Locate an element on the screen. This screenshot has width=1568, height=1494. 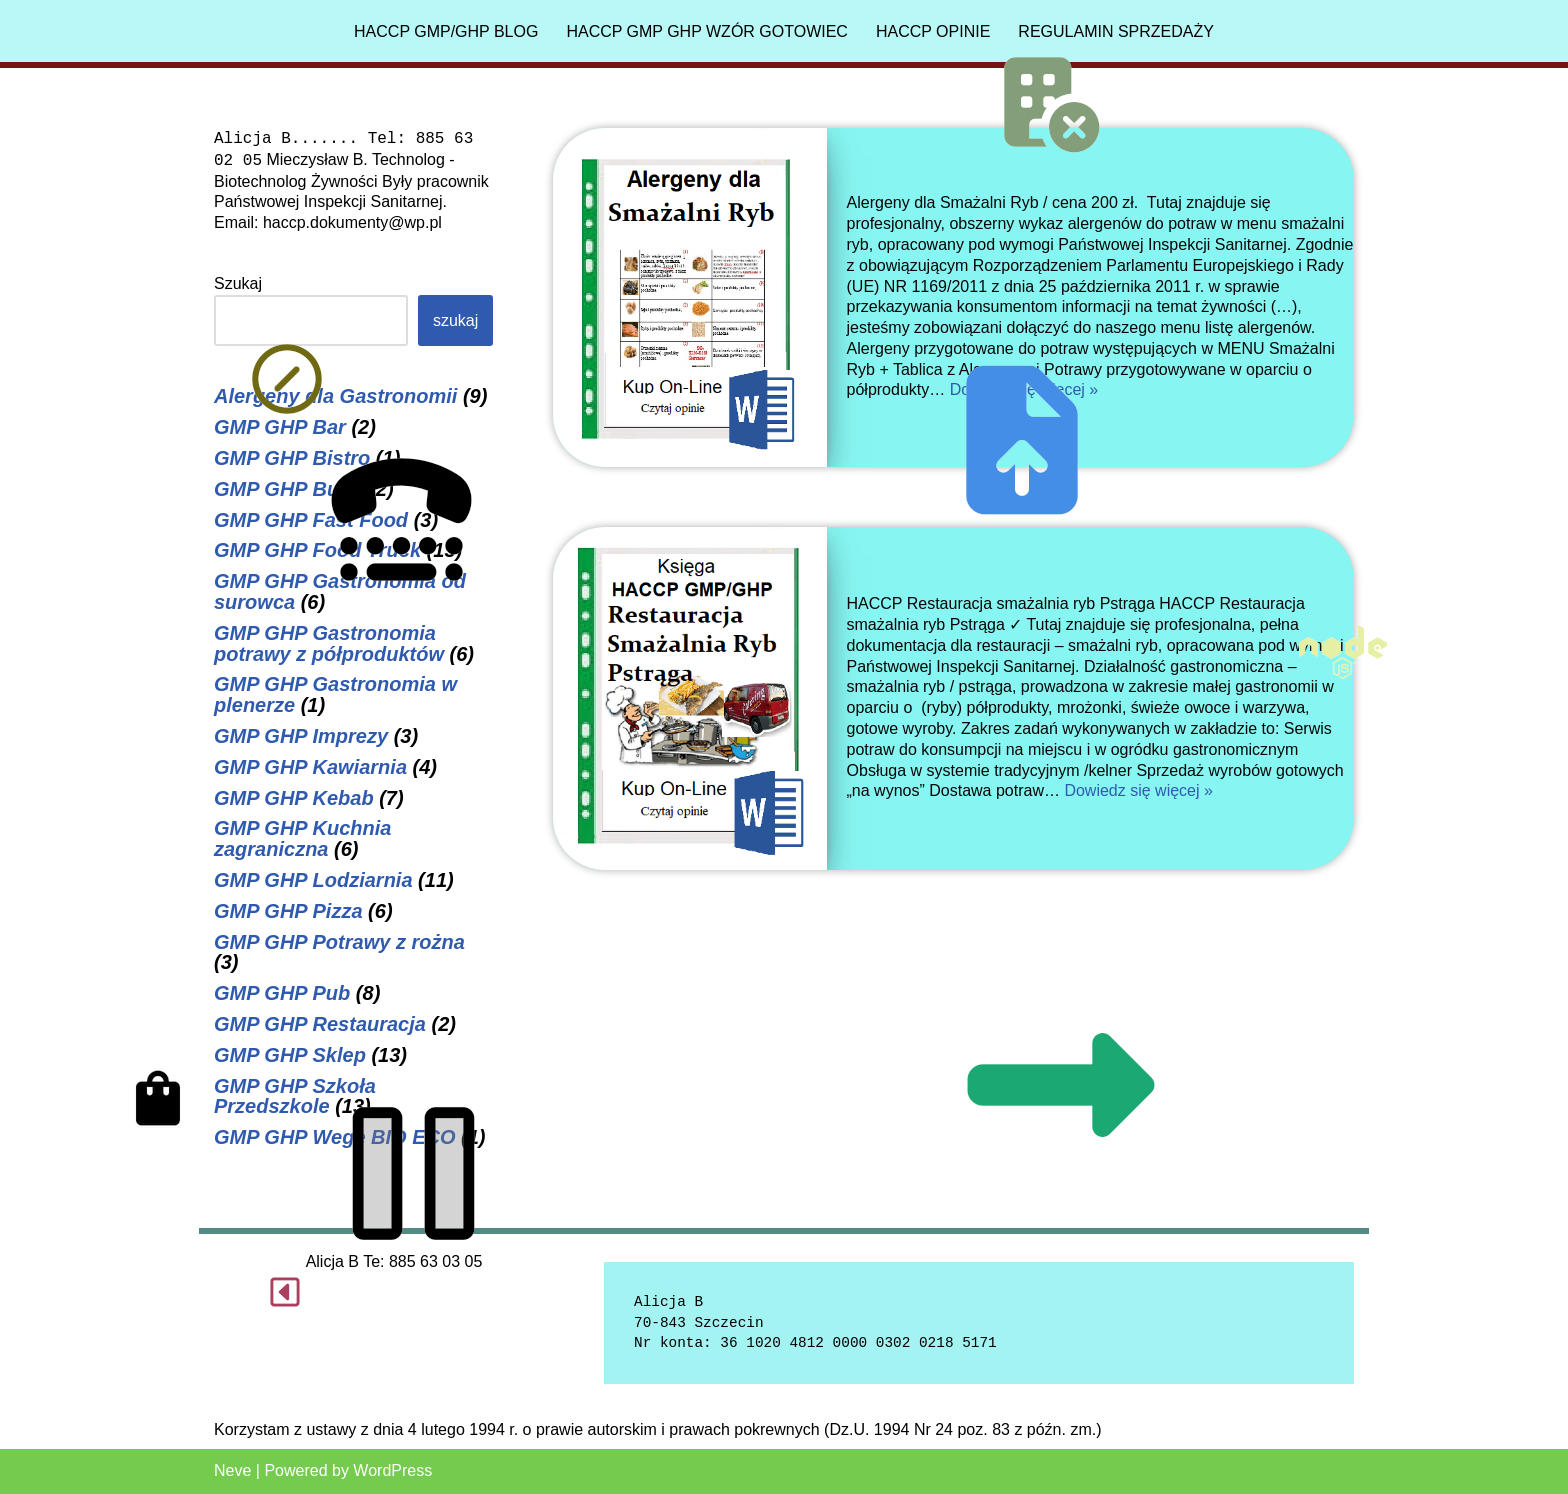
proceed to the next step is located at coordinates (1061, 1085).